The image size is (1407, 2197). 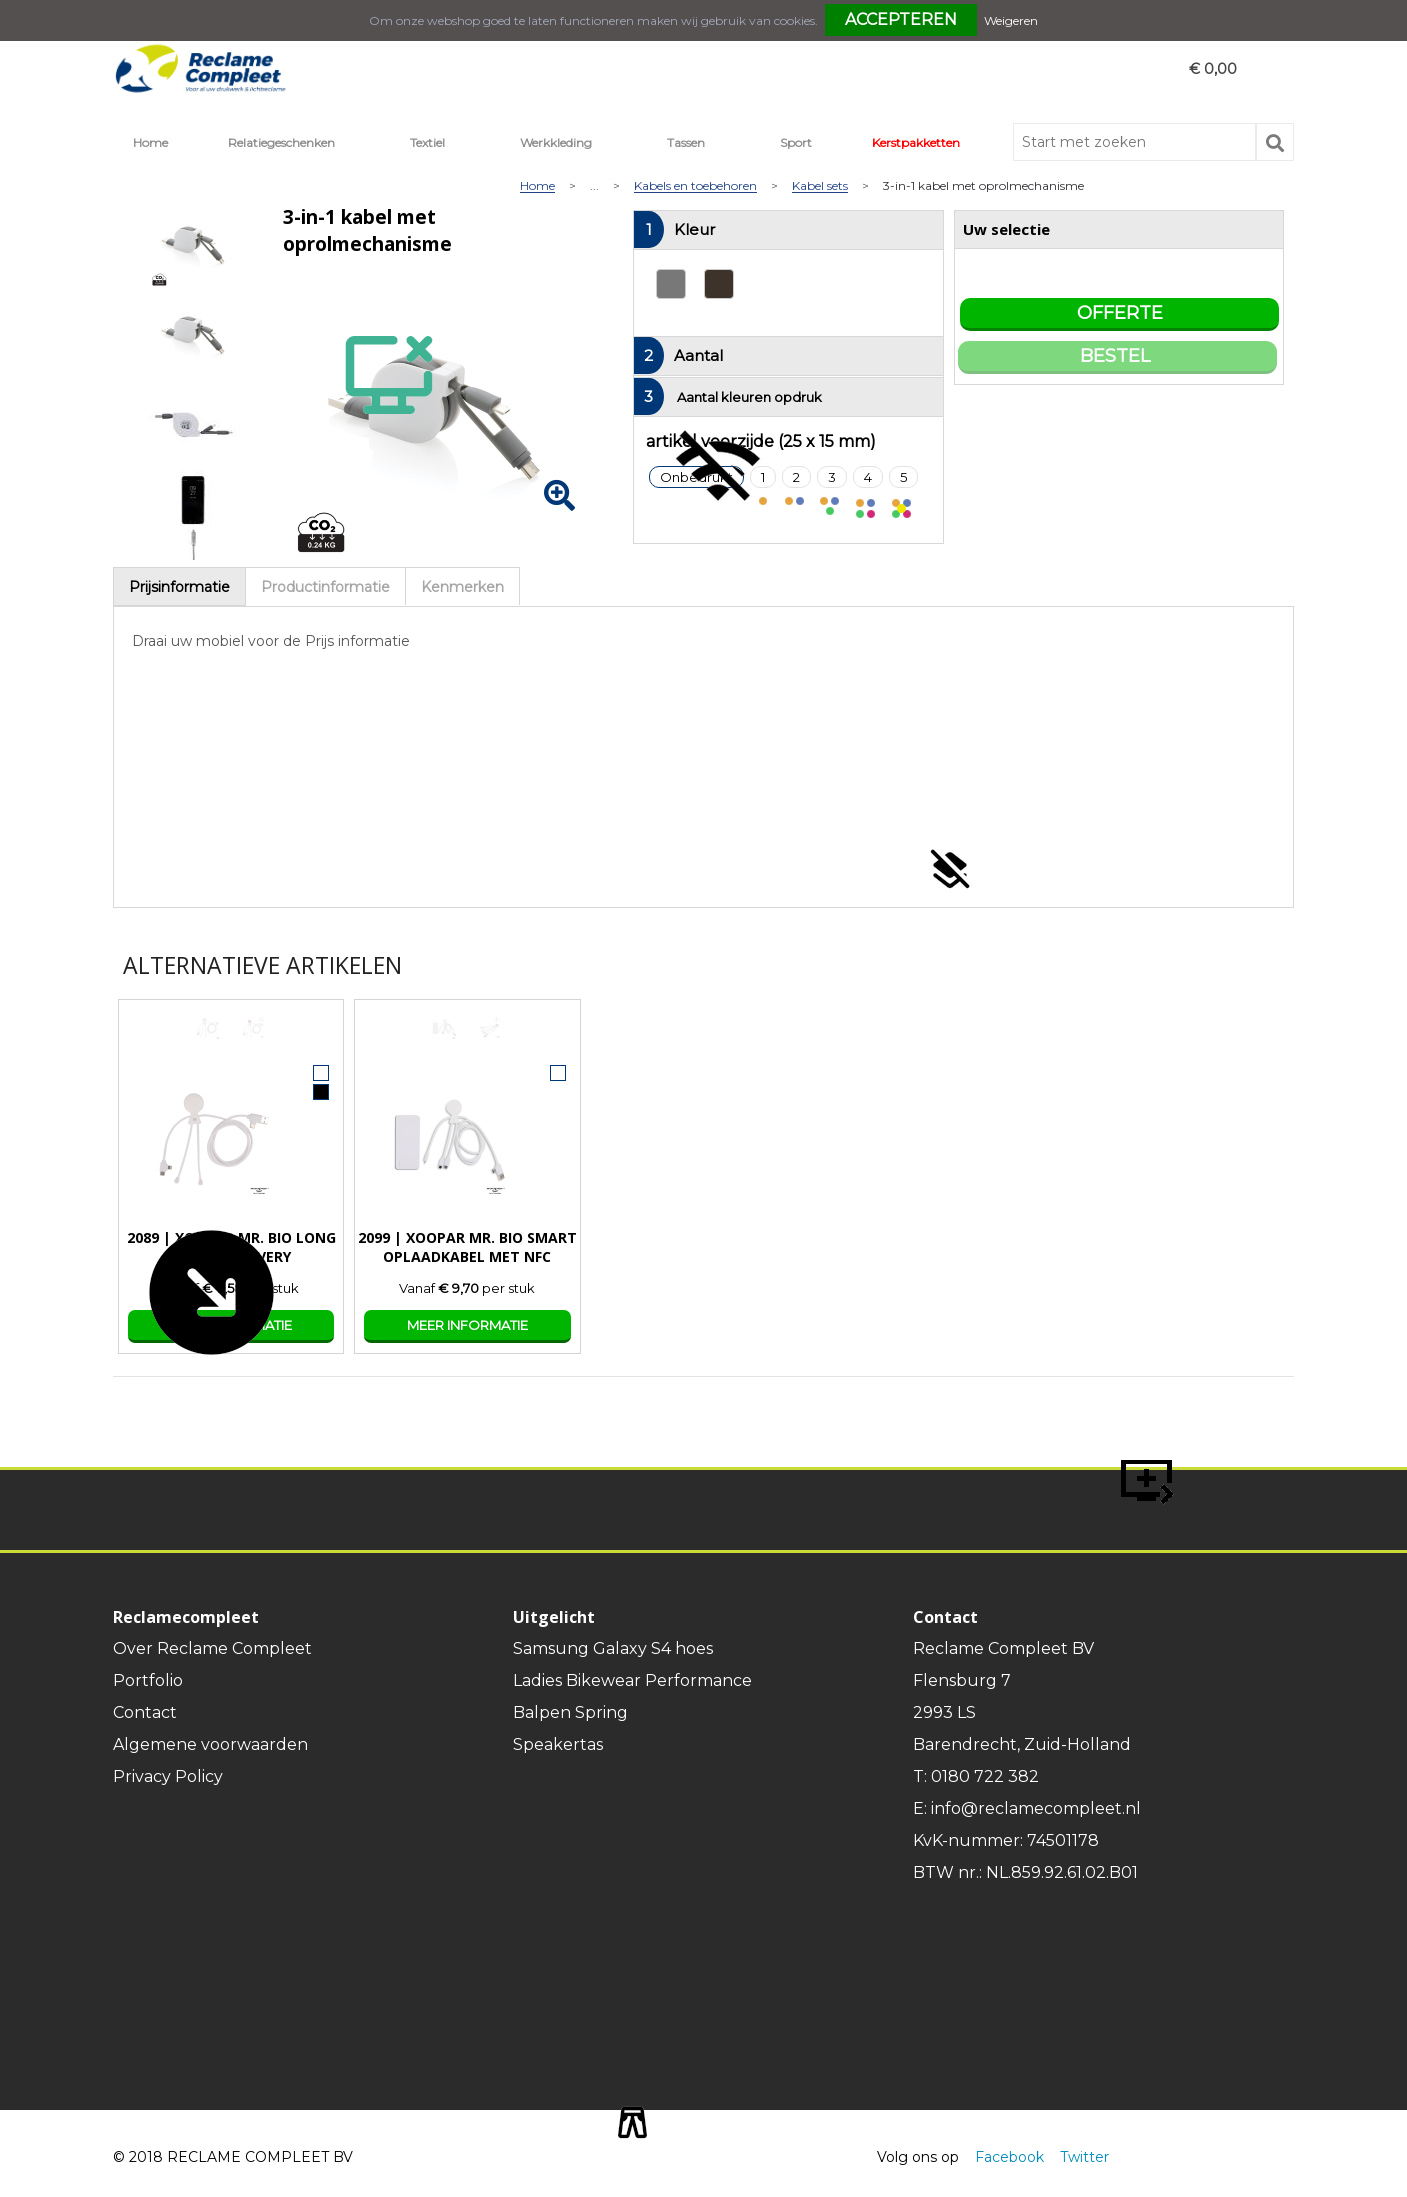 I want to click on add current media to play next in queue, so click(x=1146, y=1480).